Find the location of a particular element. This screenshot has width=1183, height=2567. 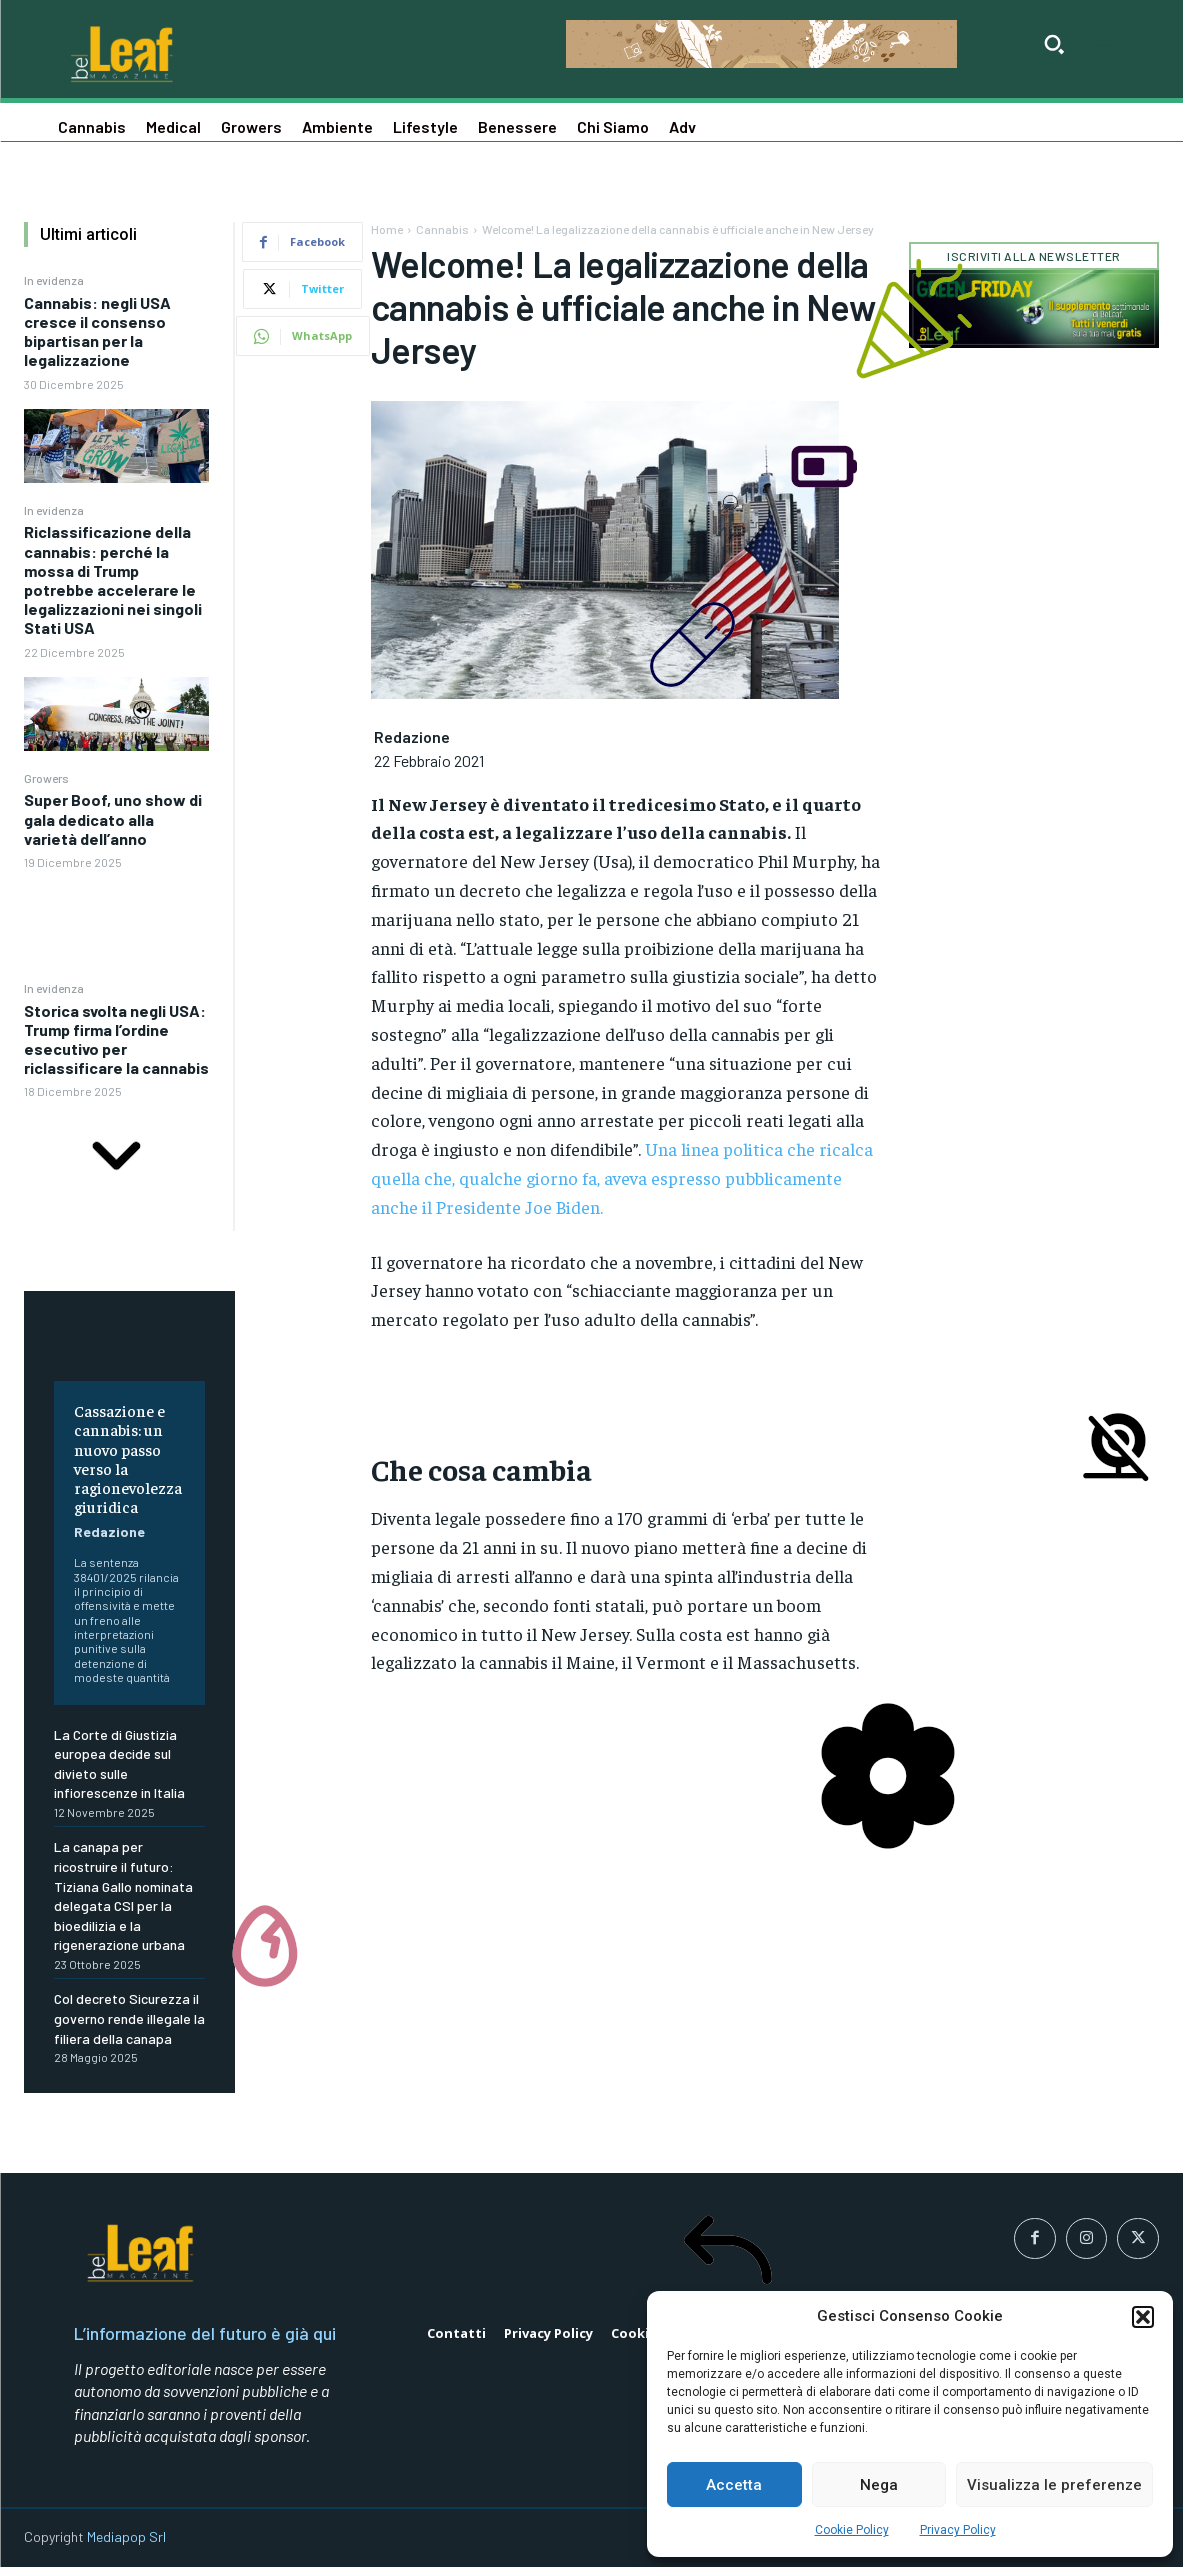

rewind or skip to previous track is located at coordinates (142, 710).